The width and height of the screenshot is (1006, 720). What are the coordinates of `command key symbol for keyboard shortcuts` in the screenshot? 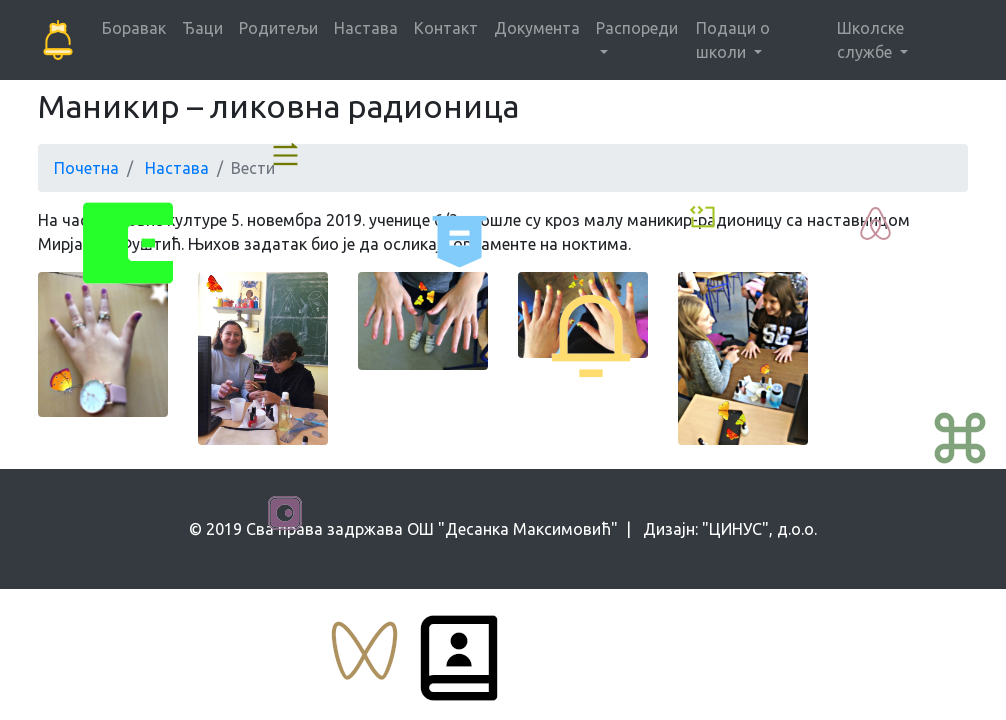 It's located at (960, 438).